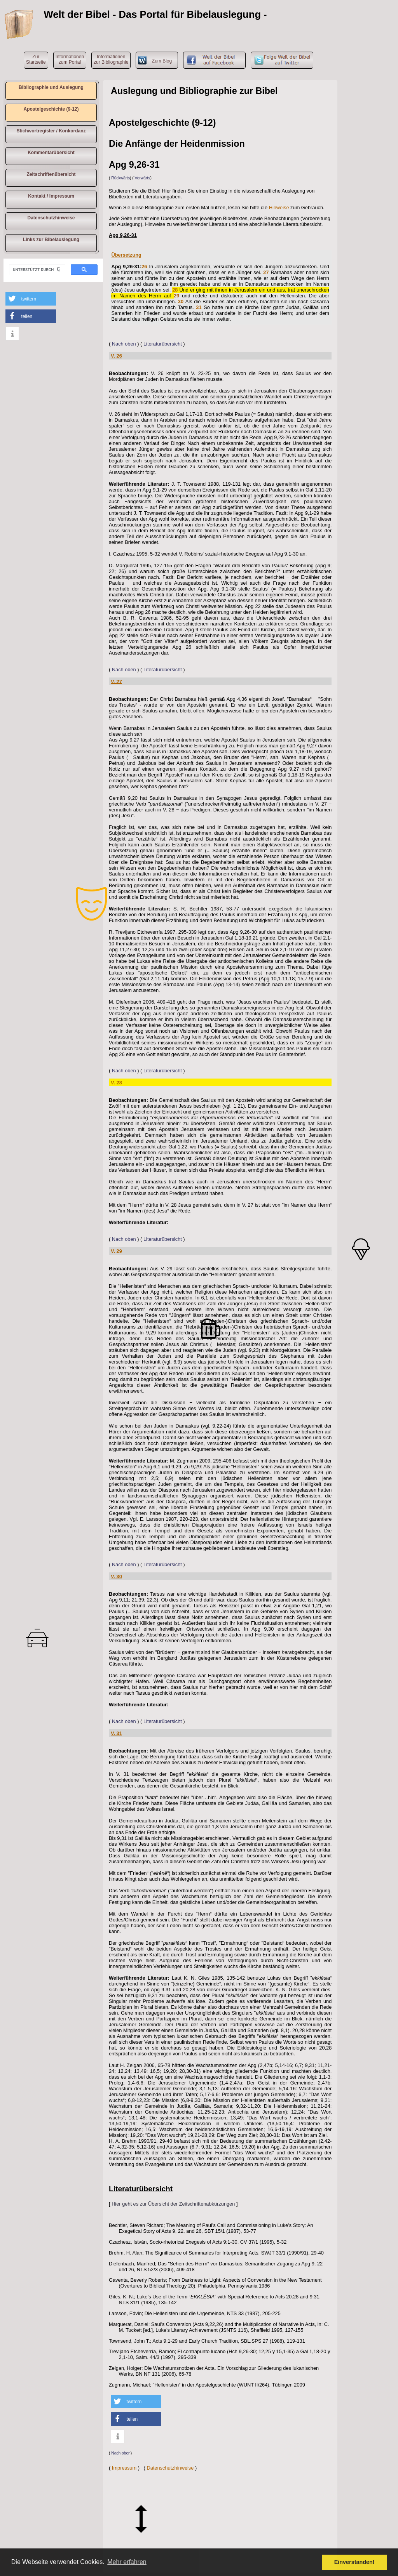 The width and height of the screenshot is (398, 2576). I want to click on adjust height or vertical size, so click(141, 2519).